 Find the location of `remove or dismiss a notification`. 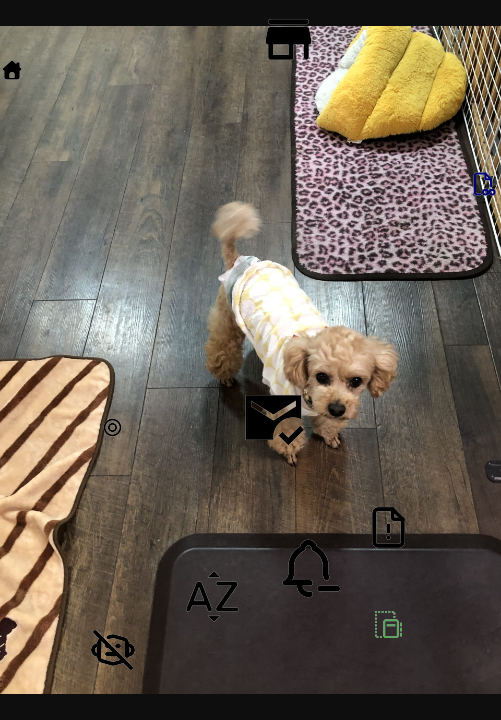

remove or dismiss a notification is located at coordinates (308, 568).